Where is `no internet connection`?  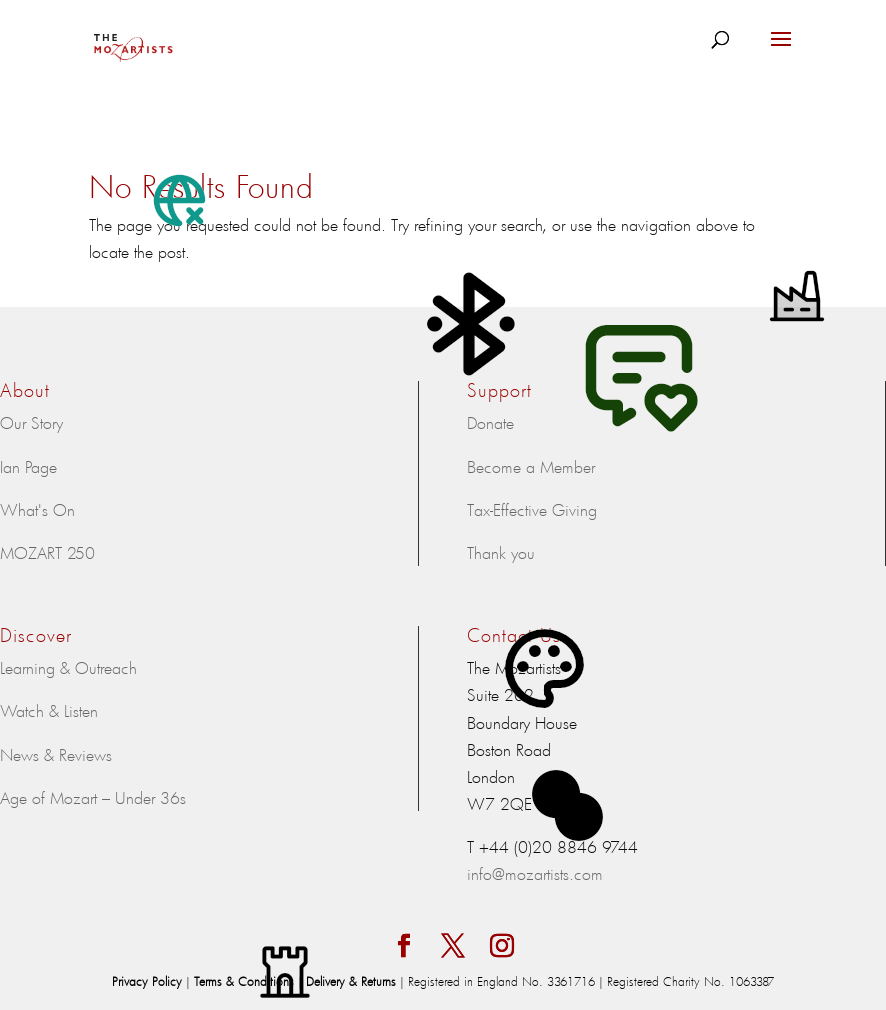
no internet connection is located at coordinates (179, 200).